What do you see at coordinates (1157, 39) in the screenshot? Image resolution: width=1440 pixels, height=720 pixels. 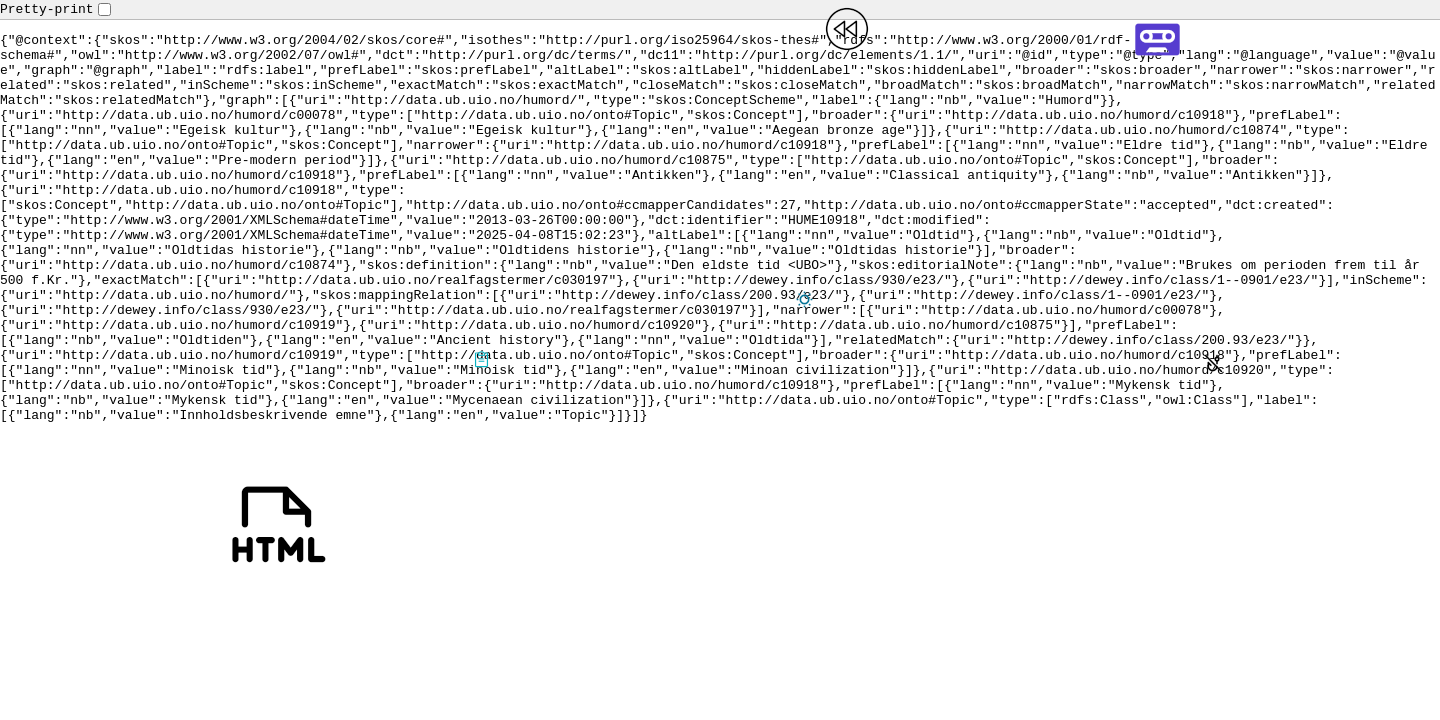 I see `access audio recordings or voice memos` at bounding box center [1157, 39].